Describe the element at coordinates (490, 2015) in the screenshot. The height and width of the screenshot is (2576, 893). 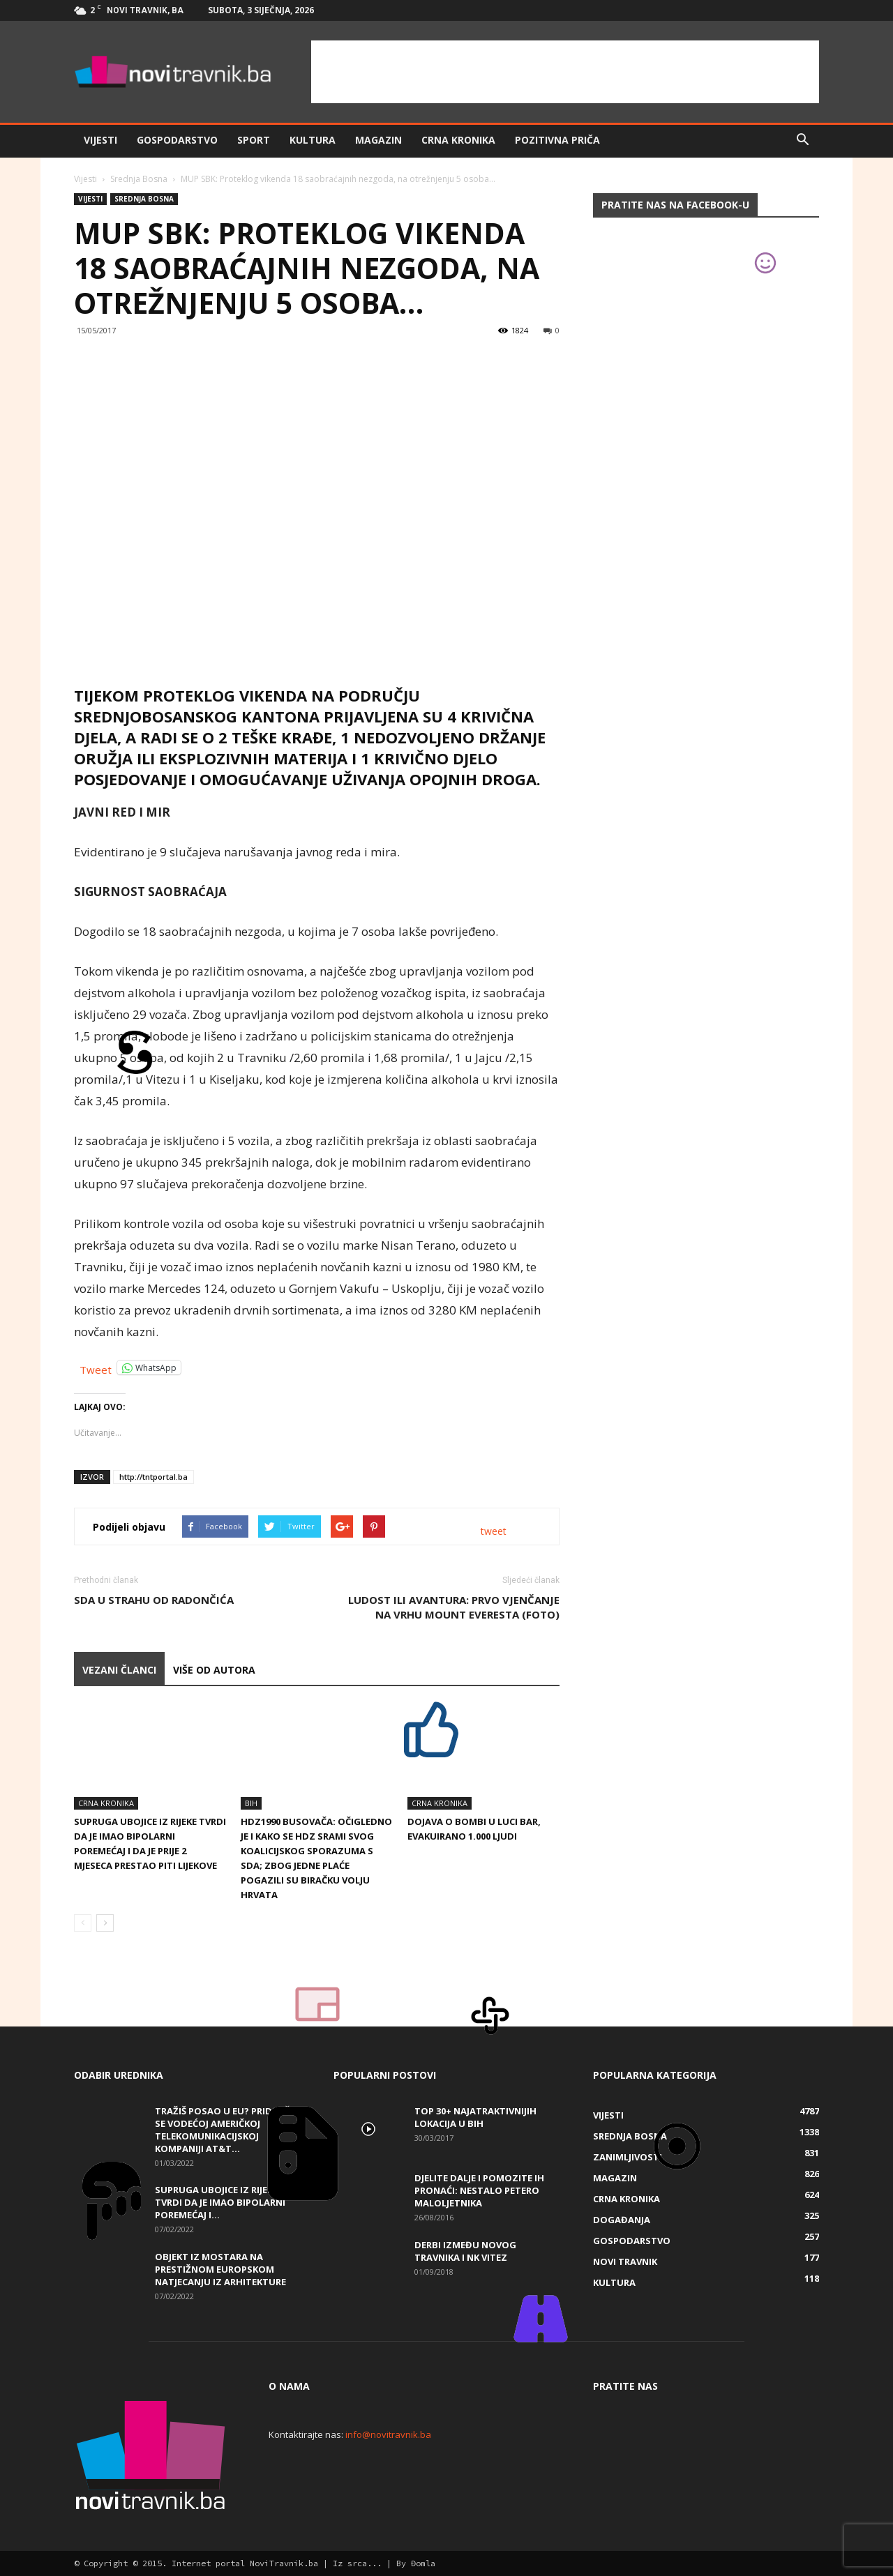
I see `access API application settings` at that location.